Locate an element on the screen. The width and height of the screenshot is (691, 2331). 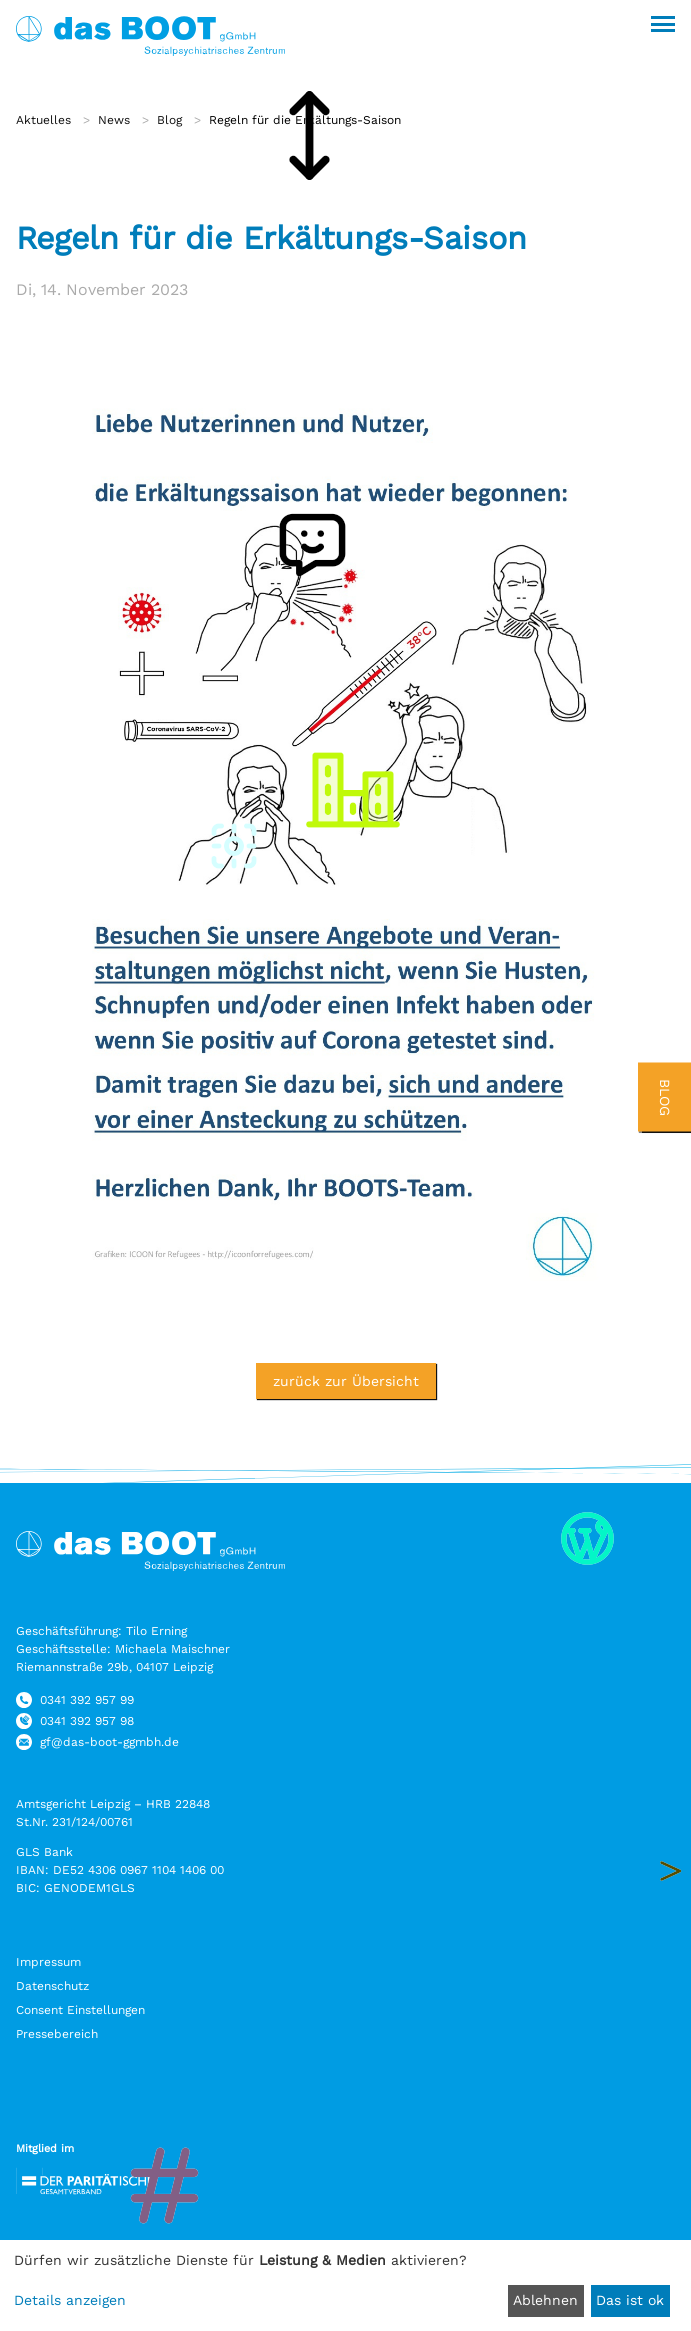
view city or urban location is located at coordinates (353, 790).